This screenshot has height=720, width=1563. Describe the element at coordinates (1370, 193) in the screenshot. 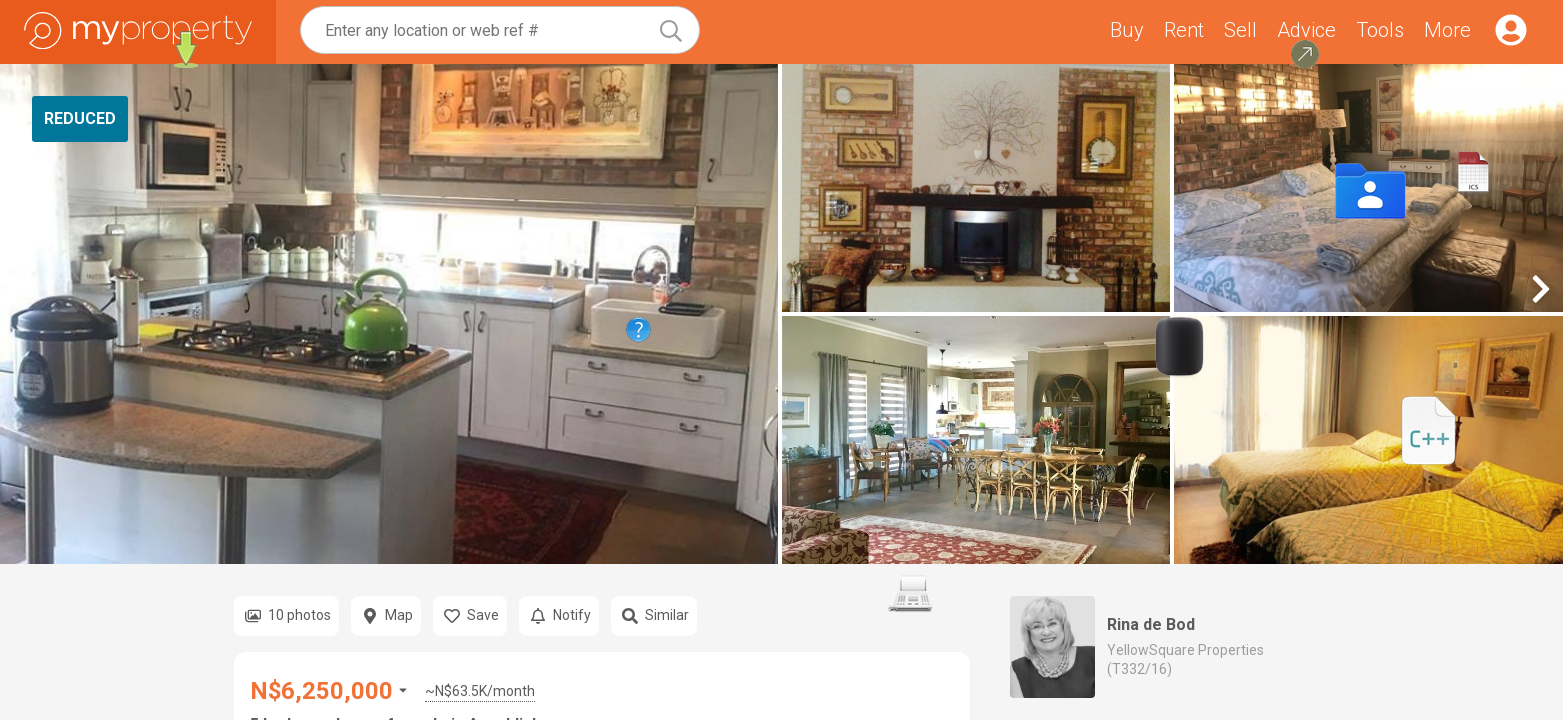

I see `open google contacts folder` at that location.